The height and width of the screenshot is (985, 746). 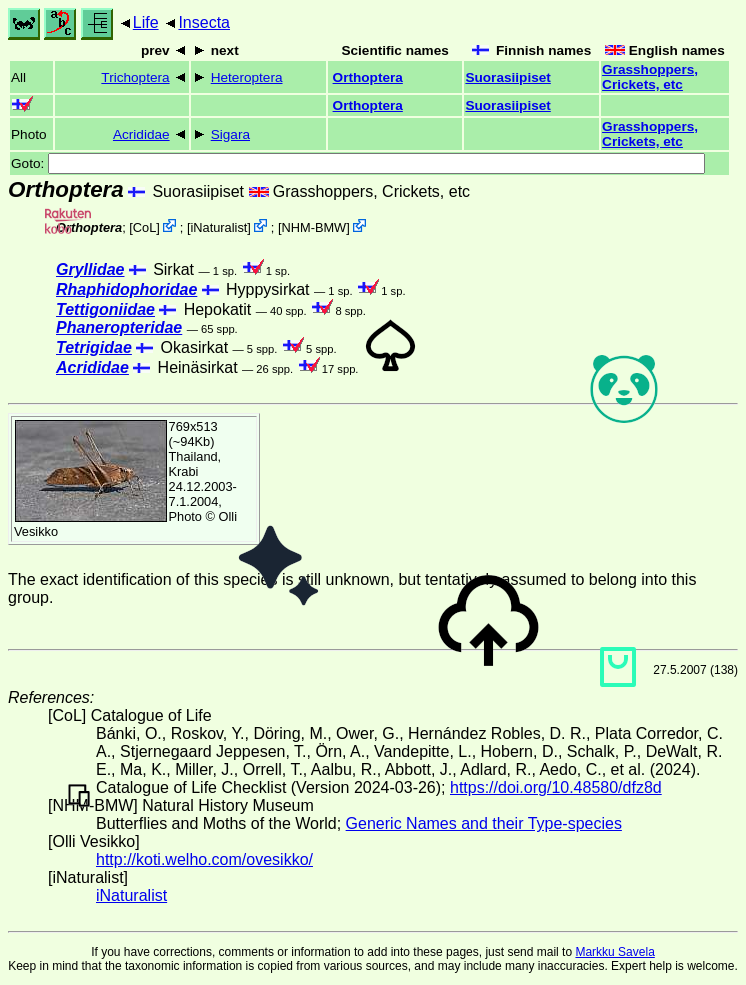 What do you see at coordinates (390, 346) in the screenshot?
I see `spade suit symbol for card games` at bounding box center [390, 346].